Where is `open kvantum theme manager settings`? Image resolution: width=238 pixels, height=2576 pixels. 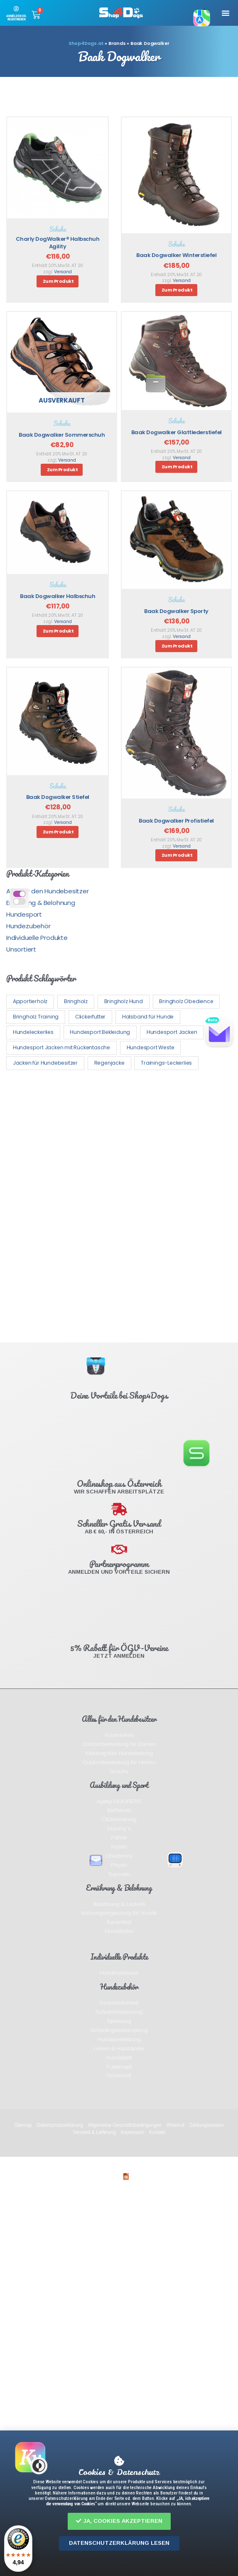
open kvantum theme manager settings is located at coordinates (30, 2457).